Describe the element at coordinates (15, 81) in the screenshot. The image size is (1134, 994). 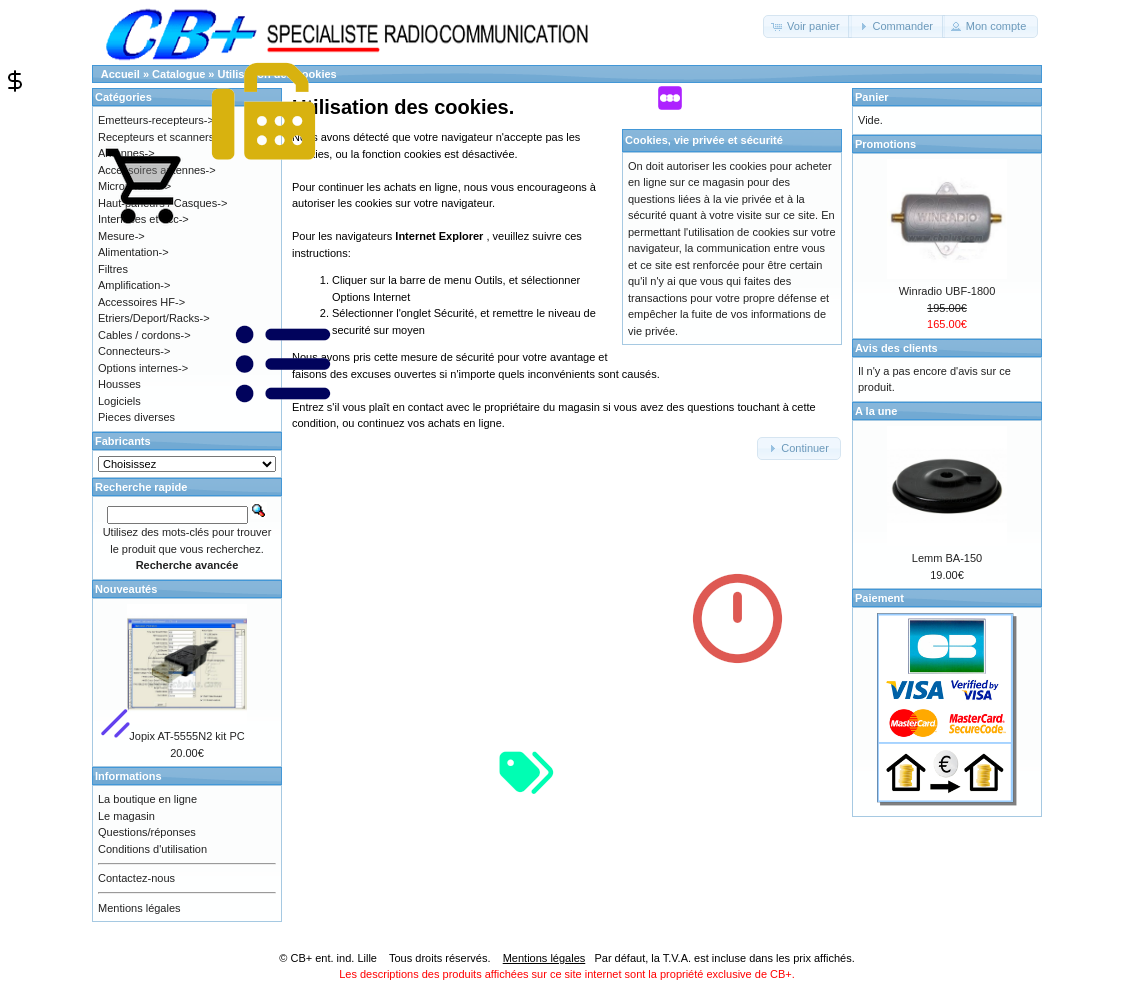
I see `view account balance or financial information` at that location.